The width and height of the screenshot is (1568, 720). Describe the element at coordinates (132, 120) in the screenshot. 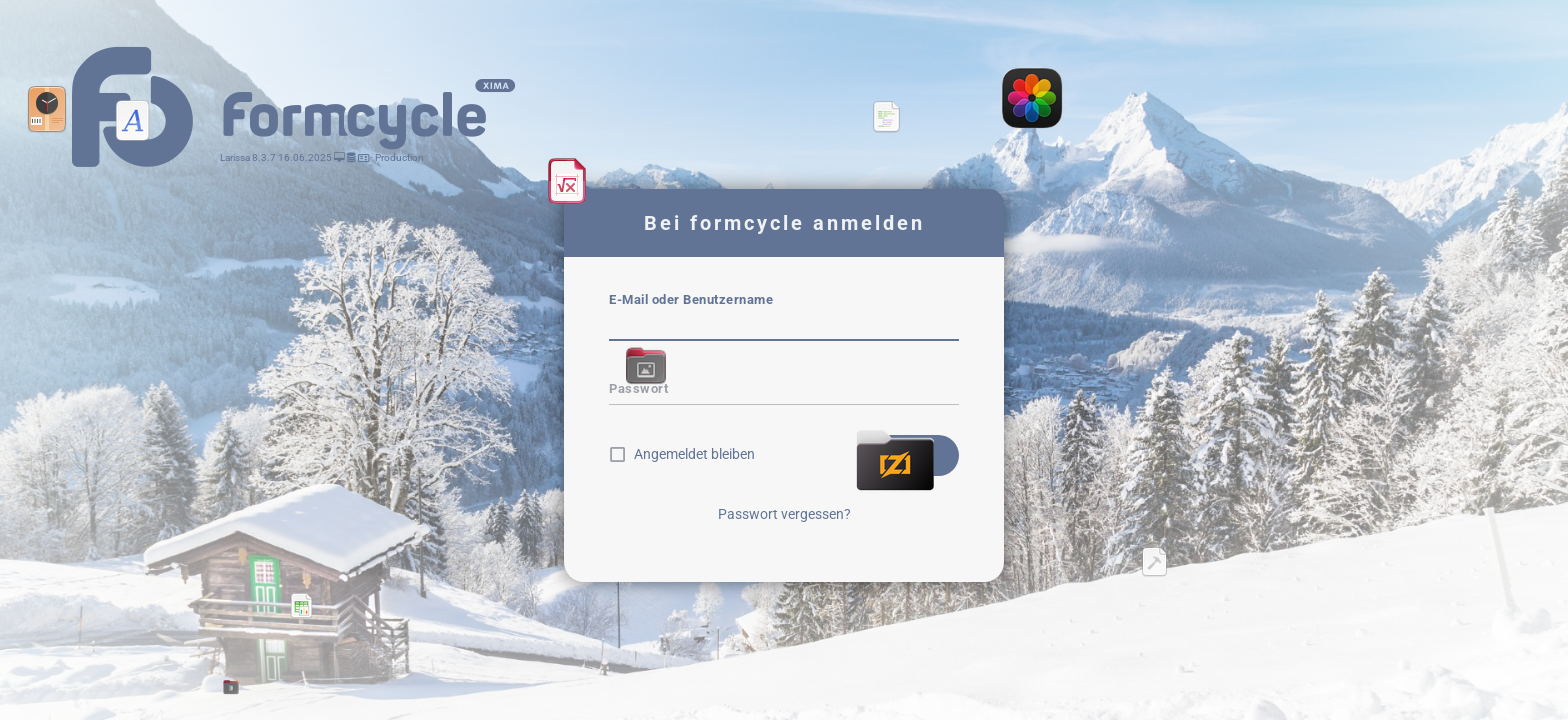

I see `a font file type indicator` at that location.